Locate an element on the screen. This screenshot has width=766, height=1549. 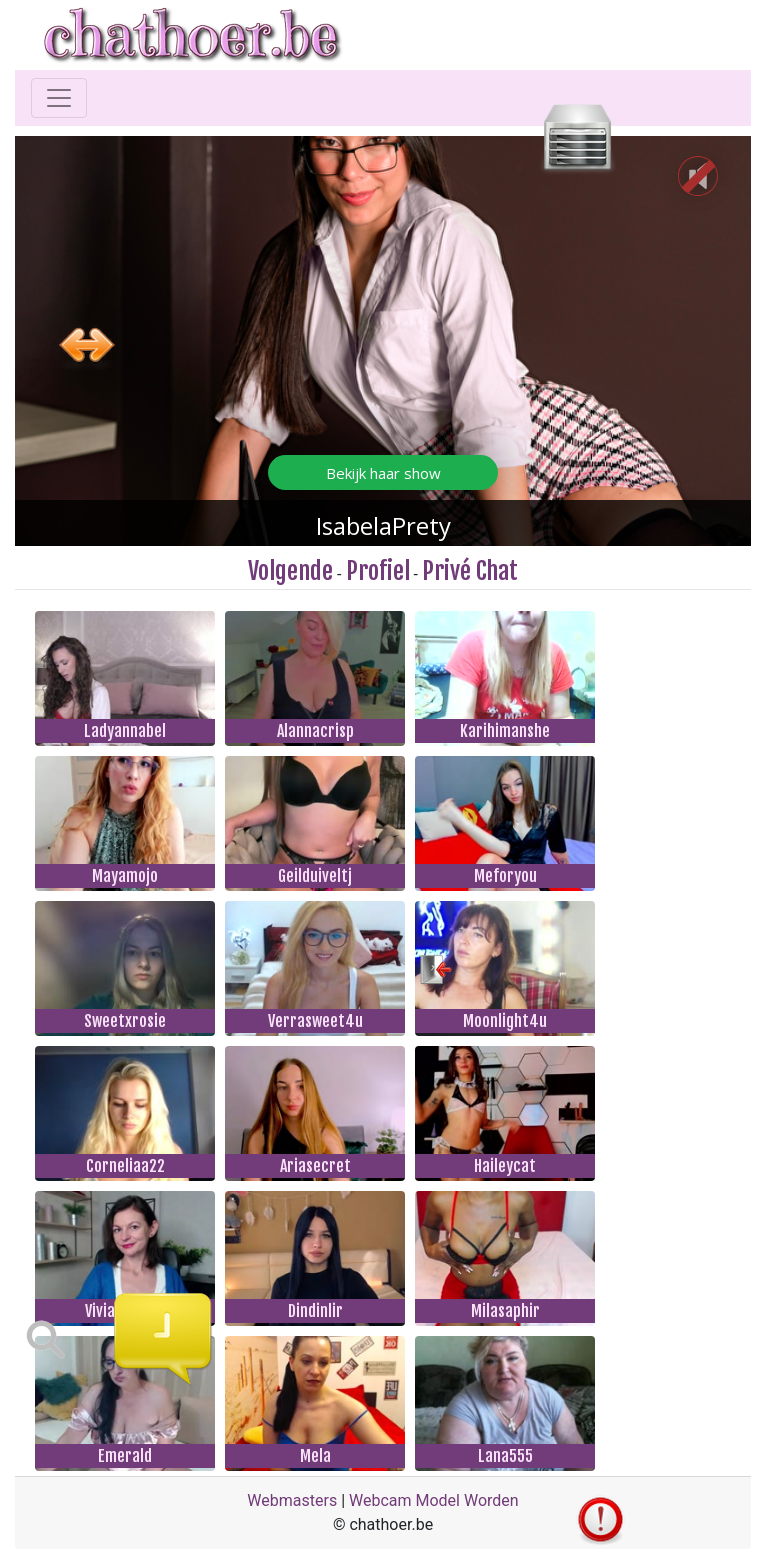
indicates important or critical information is located at coordinates (600, 1519).